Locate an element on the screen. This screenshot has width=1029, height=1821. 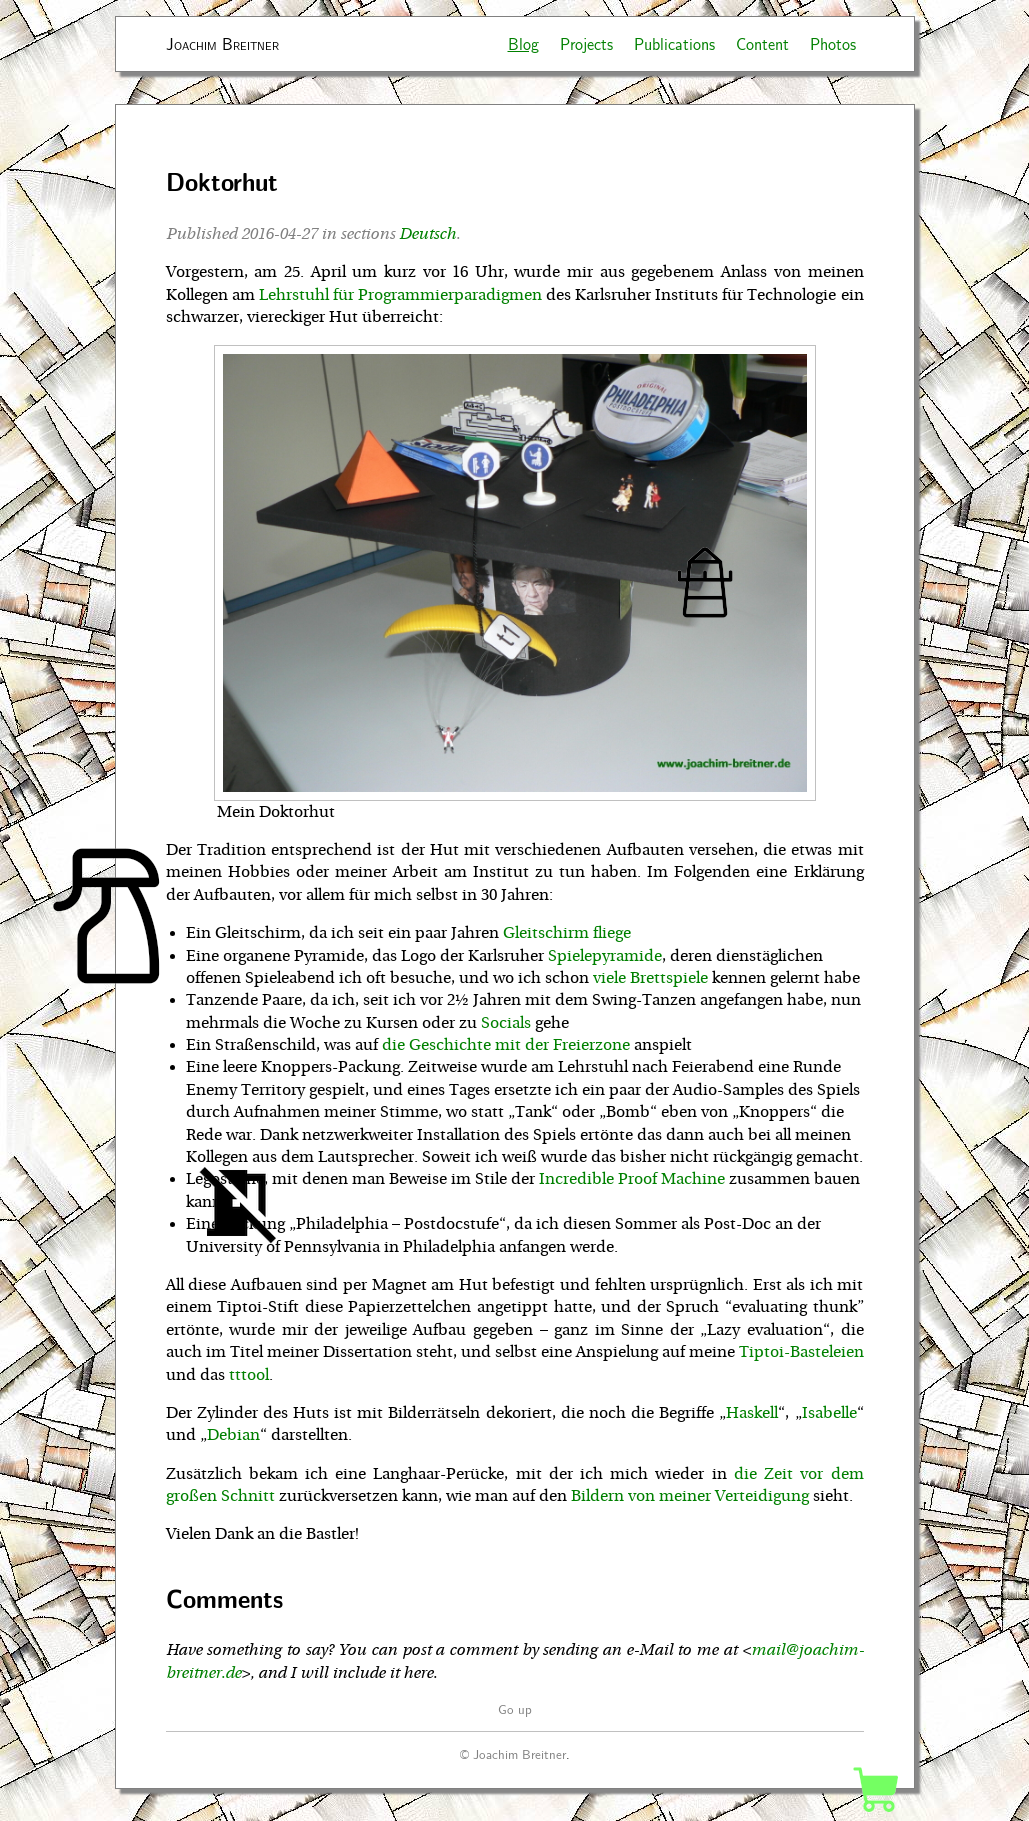
meeting room unavailable or closed is located at coordinates (240, 1203).